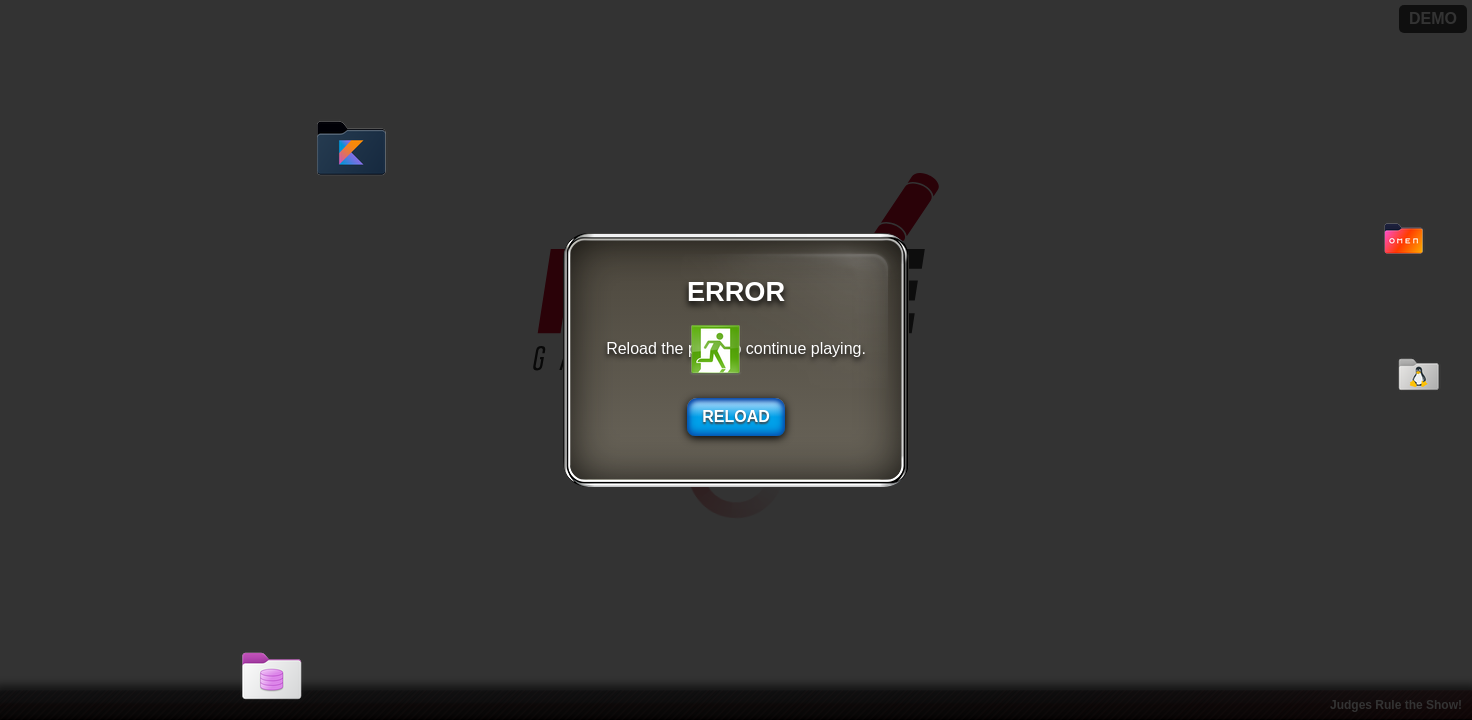  Describe the element at coordinates (351, 150) in the screenshot. I see `open folder containing kotlin project files` at that location.